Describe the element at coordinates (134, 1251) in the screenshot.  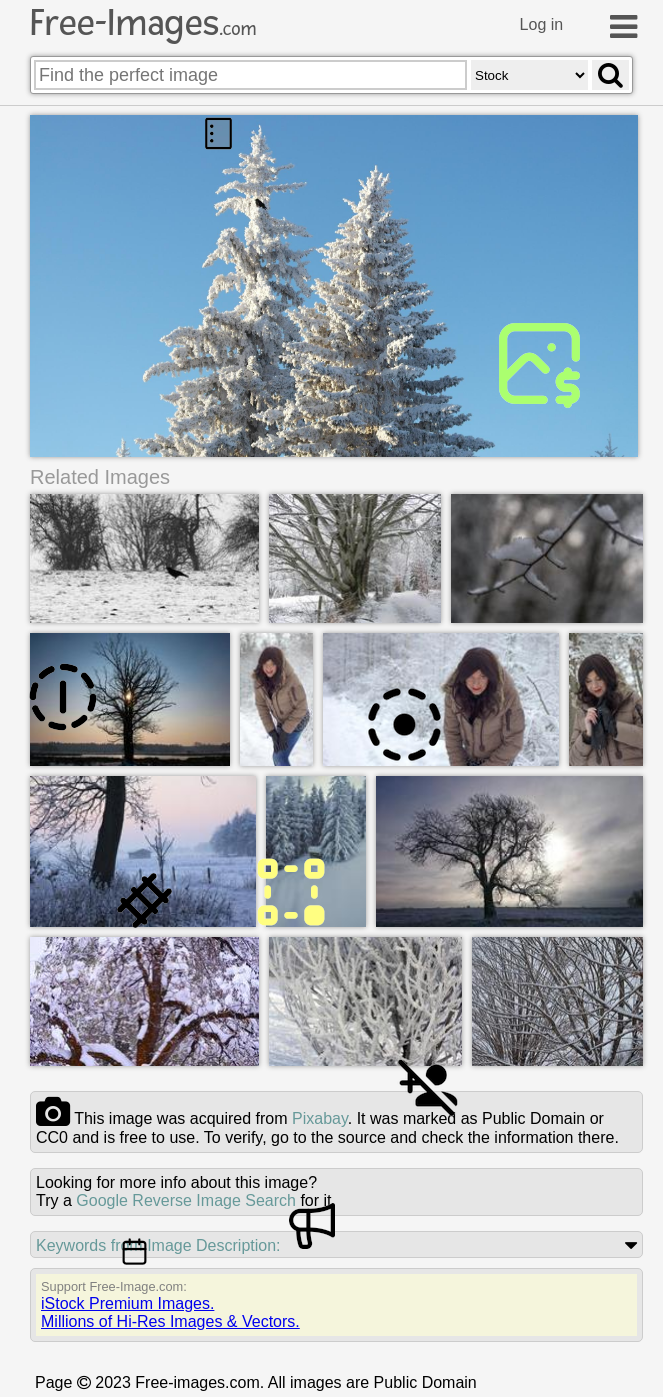
I see `view or open calendar` at that location.